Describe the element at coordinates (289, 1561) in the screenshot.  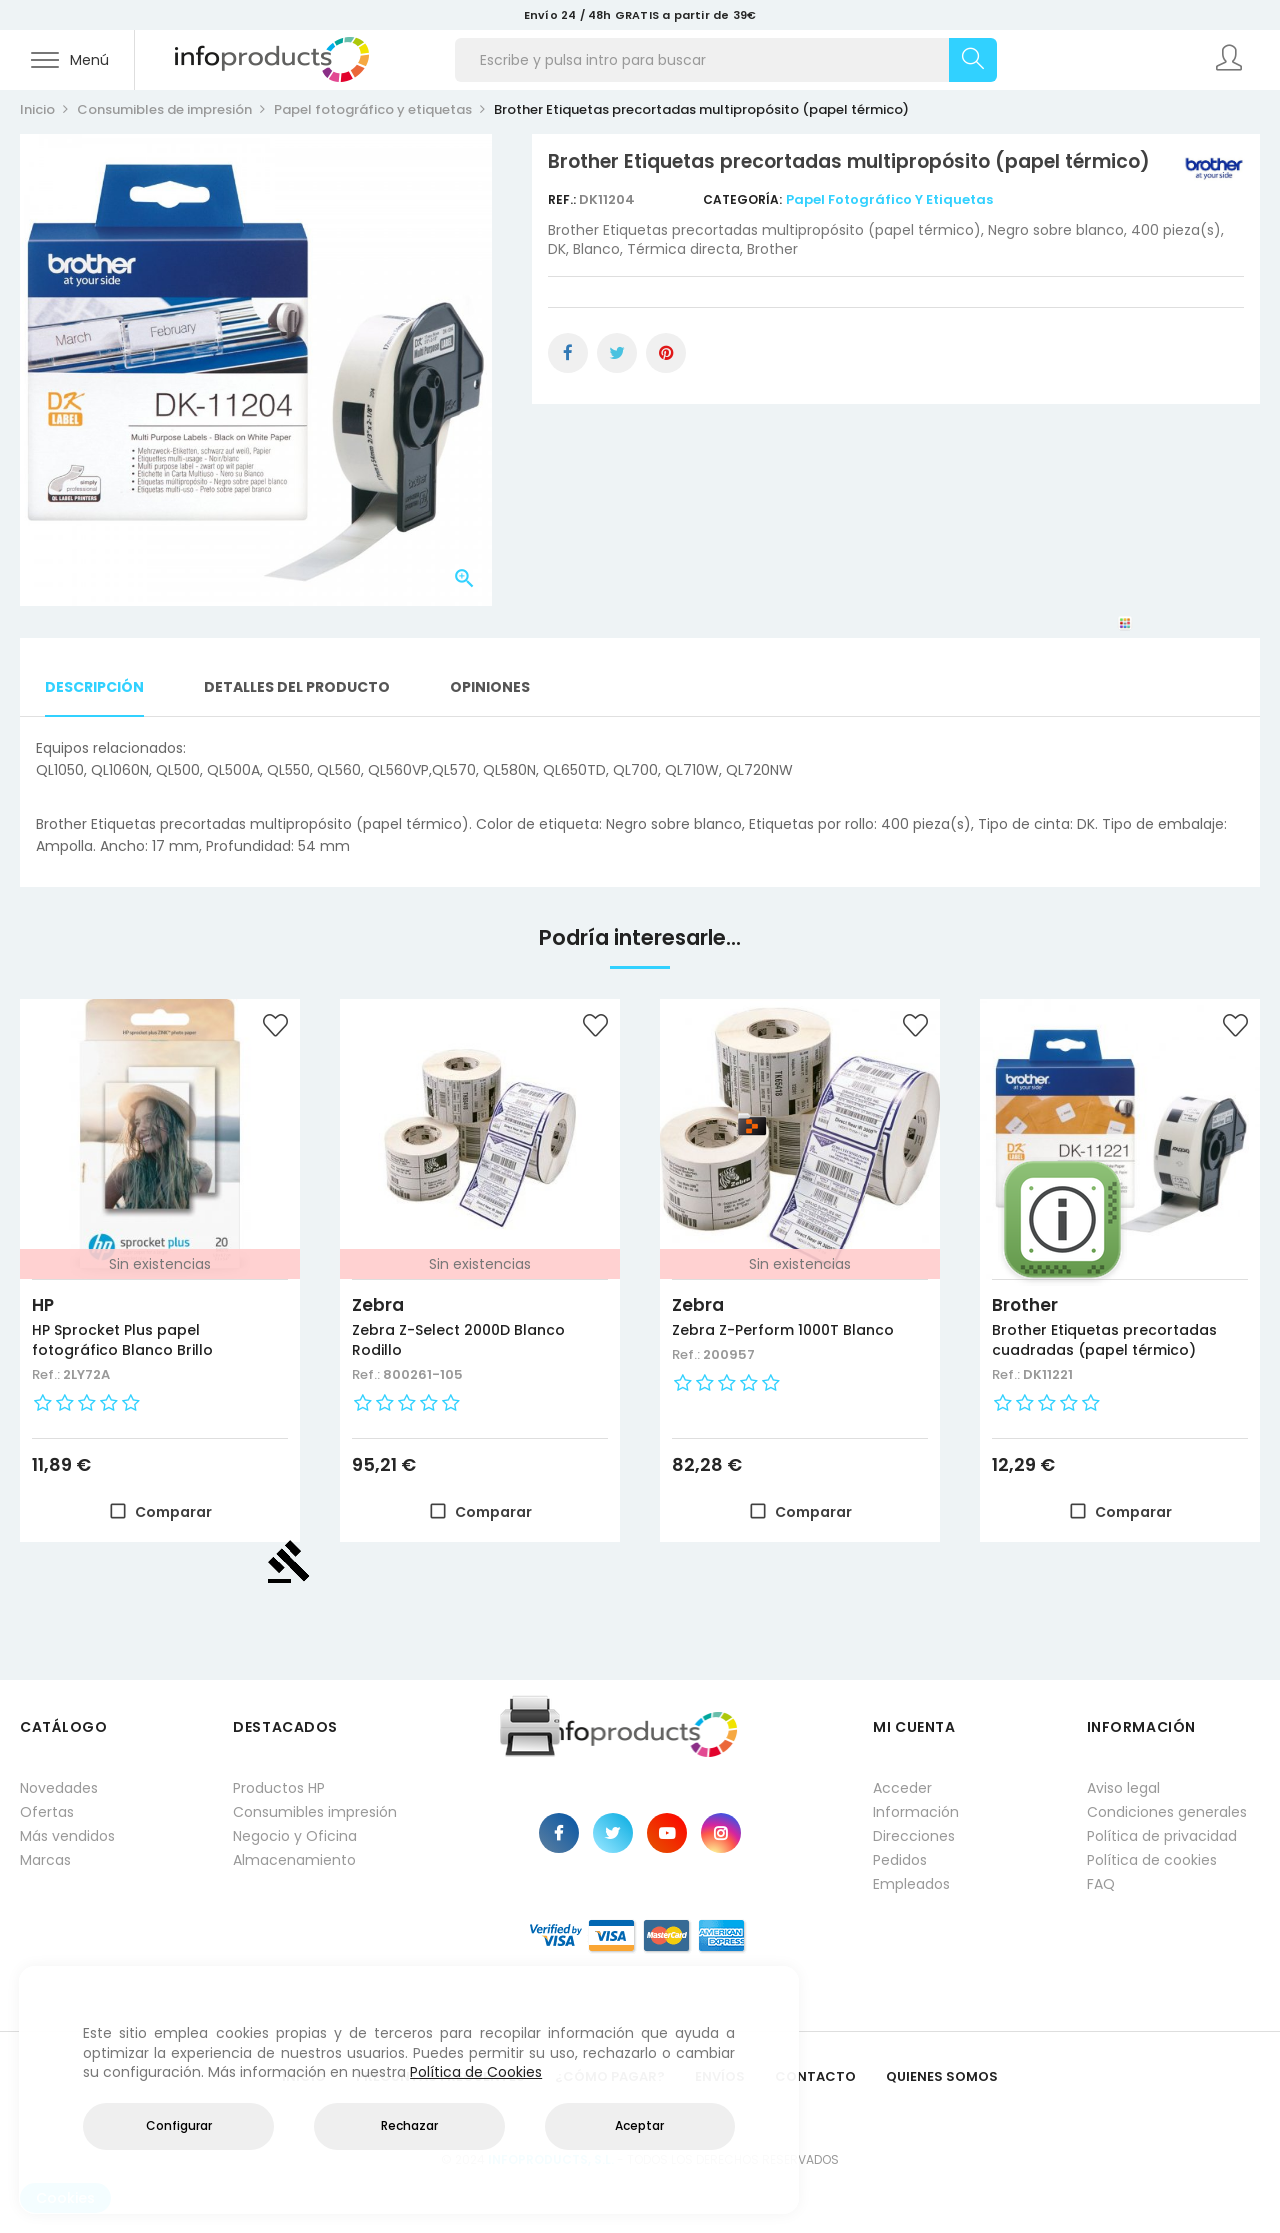
I see `access legal or terms of service information` at that location.